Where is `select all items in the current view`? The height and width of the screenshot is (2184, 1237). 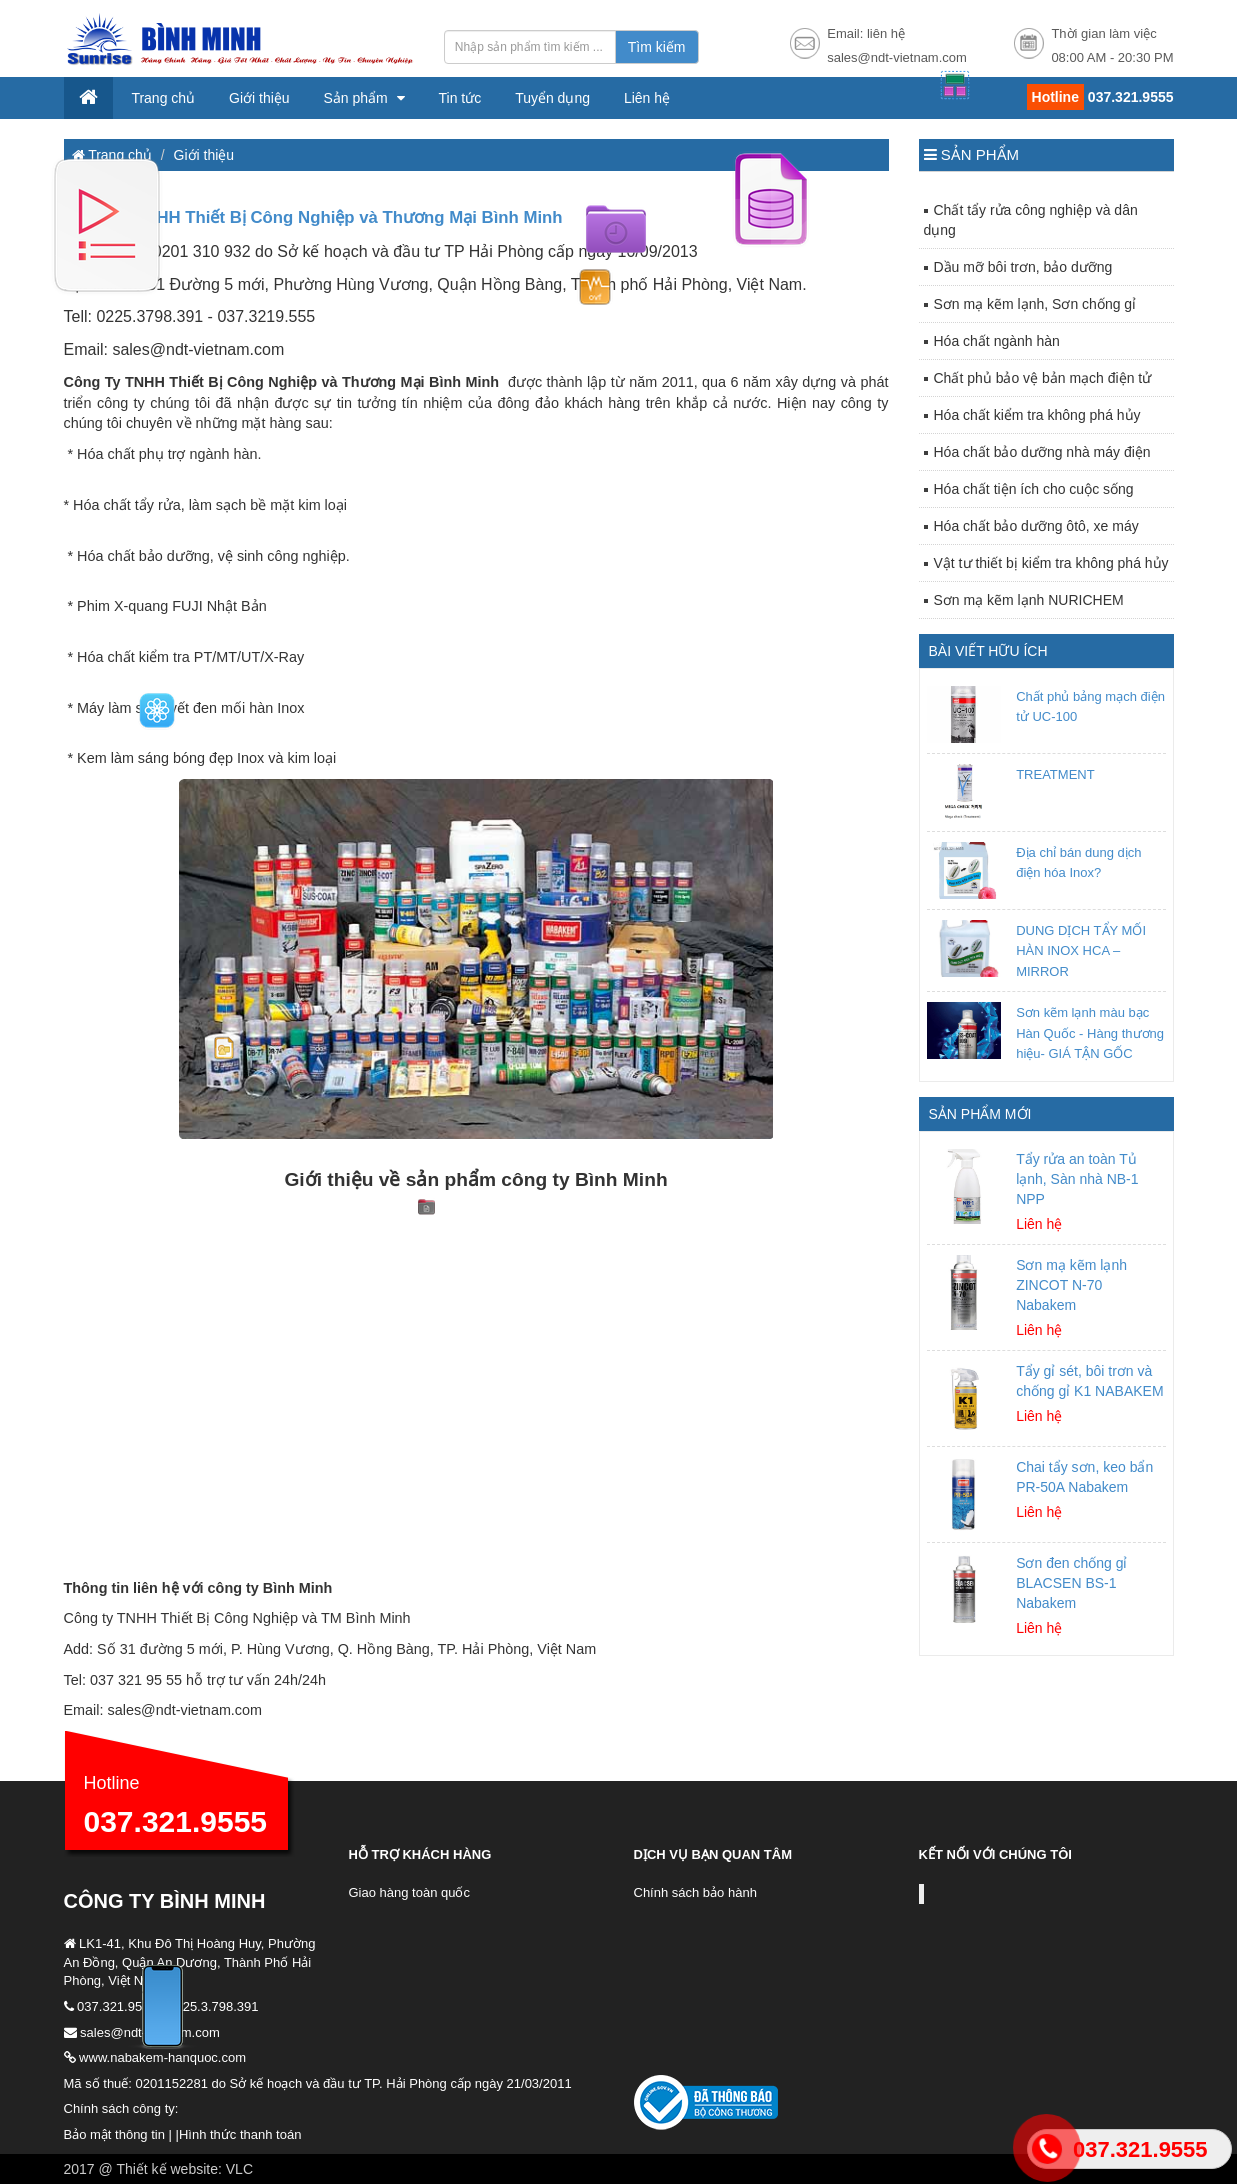 select all items in the current view is located at coordinates (955, 85).